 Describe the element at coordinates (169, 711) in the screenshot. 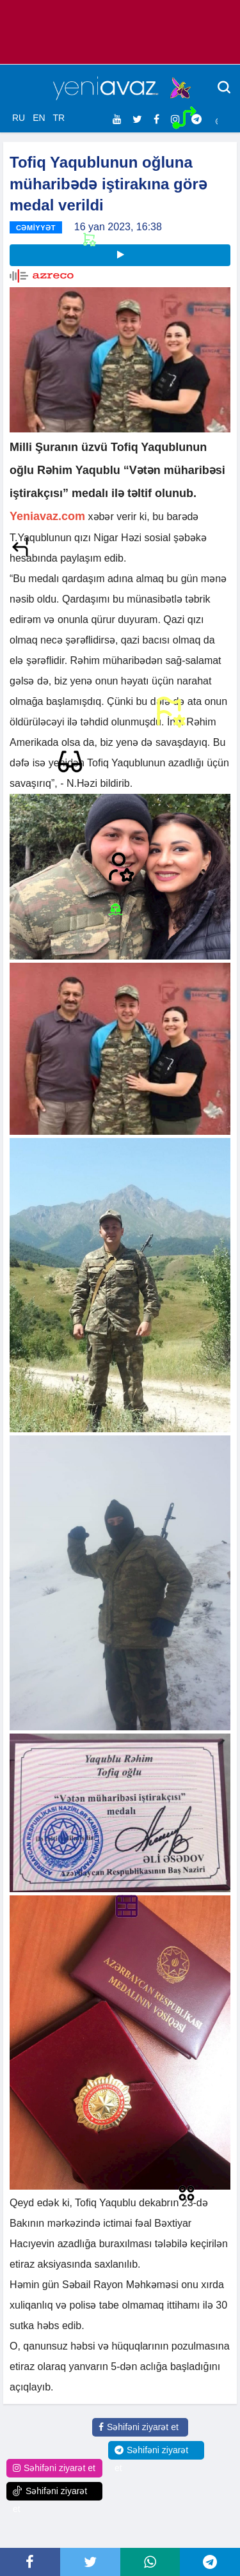

I see `configure flag or milestone settings` at that location.